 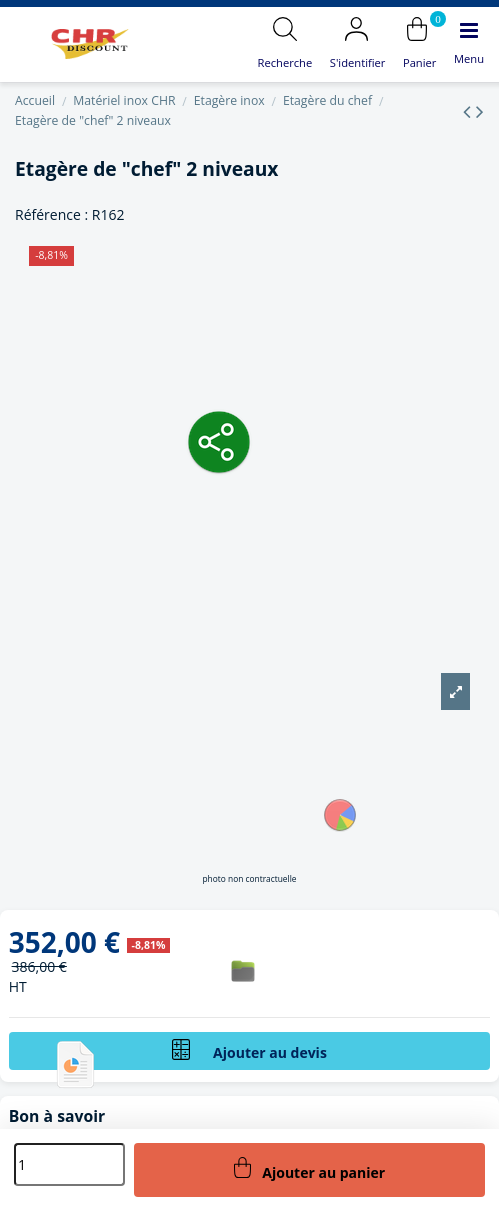 I want to click on open a presentation file, so click(x=75, y=1064).